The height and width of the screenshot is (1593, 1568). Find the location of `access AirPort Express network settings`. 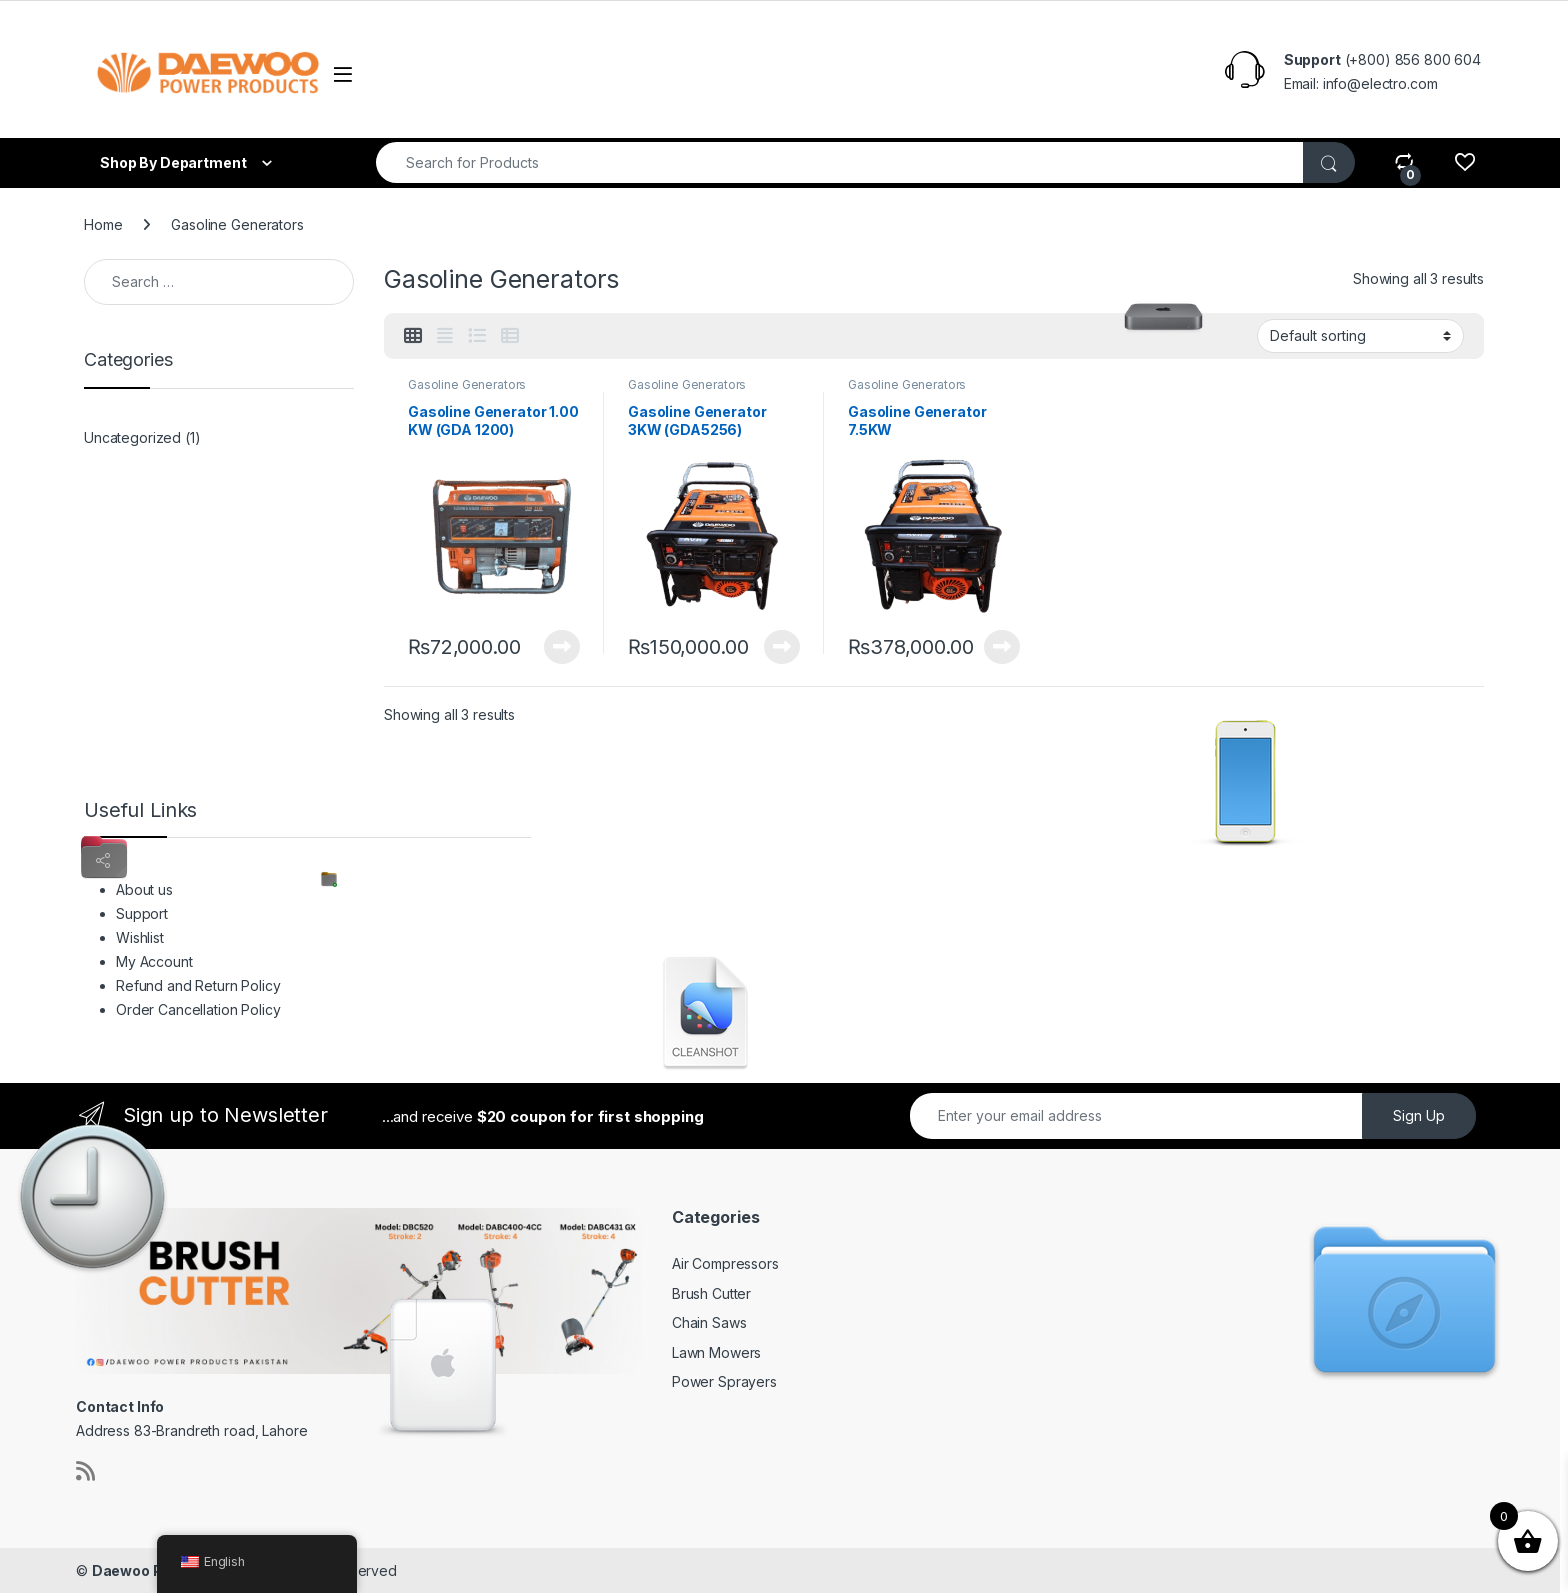

access AirPort Express network settings is located at coordinates (443, 1365).